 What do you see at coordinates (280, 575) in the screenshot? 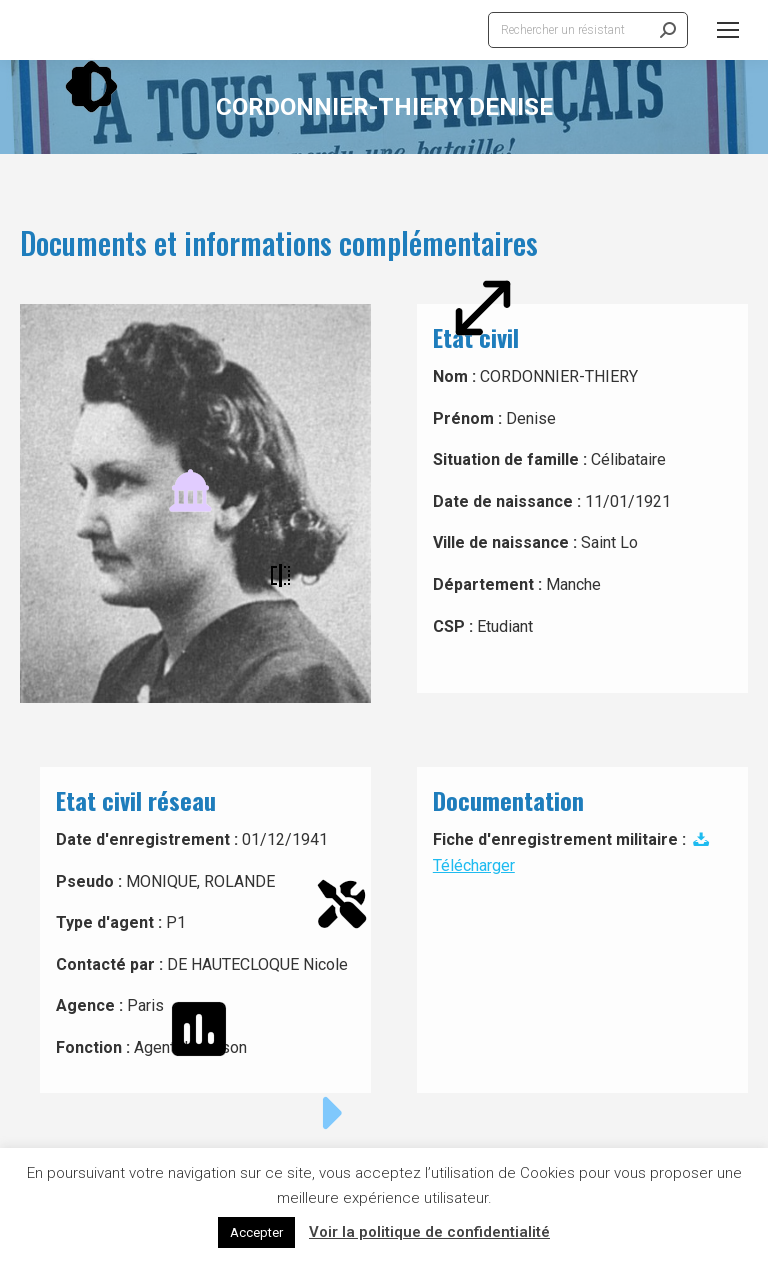
I see `flip image horizontally` at bounding box center [280, 575].